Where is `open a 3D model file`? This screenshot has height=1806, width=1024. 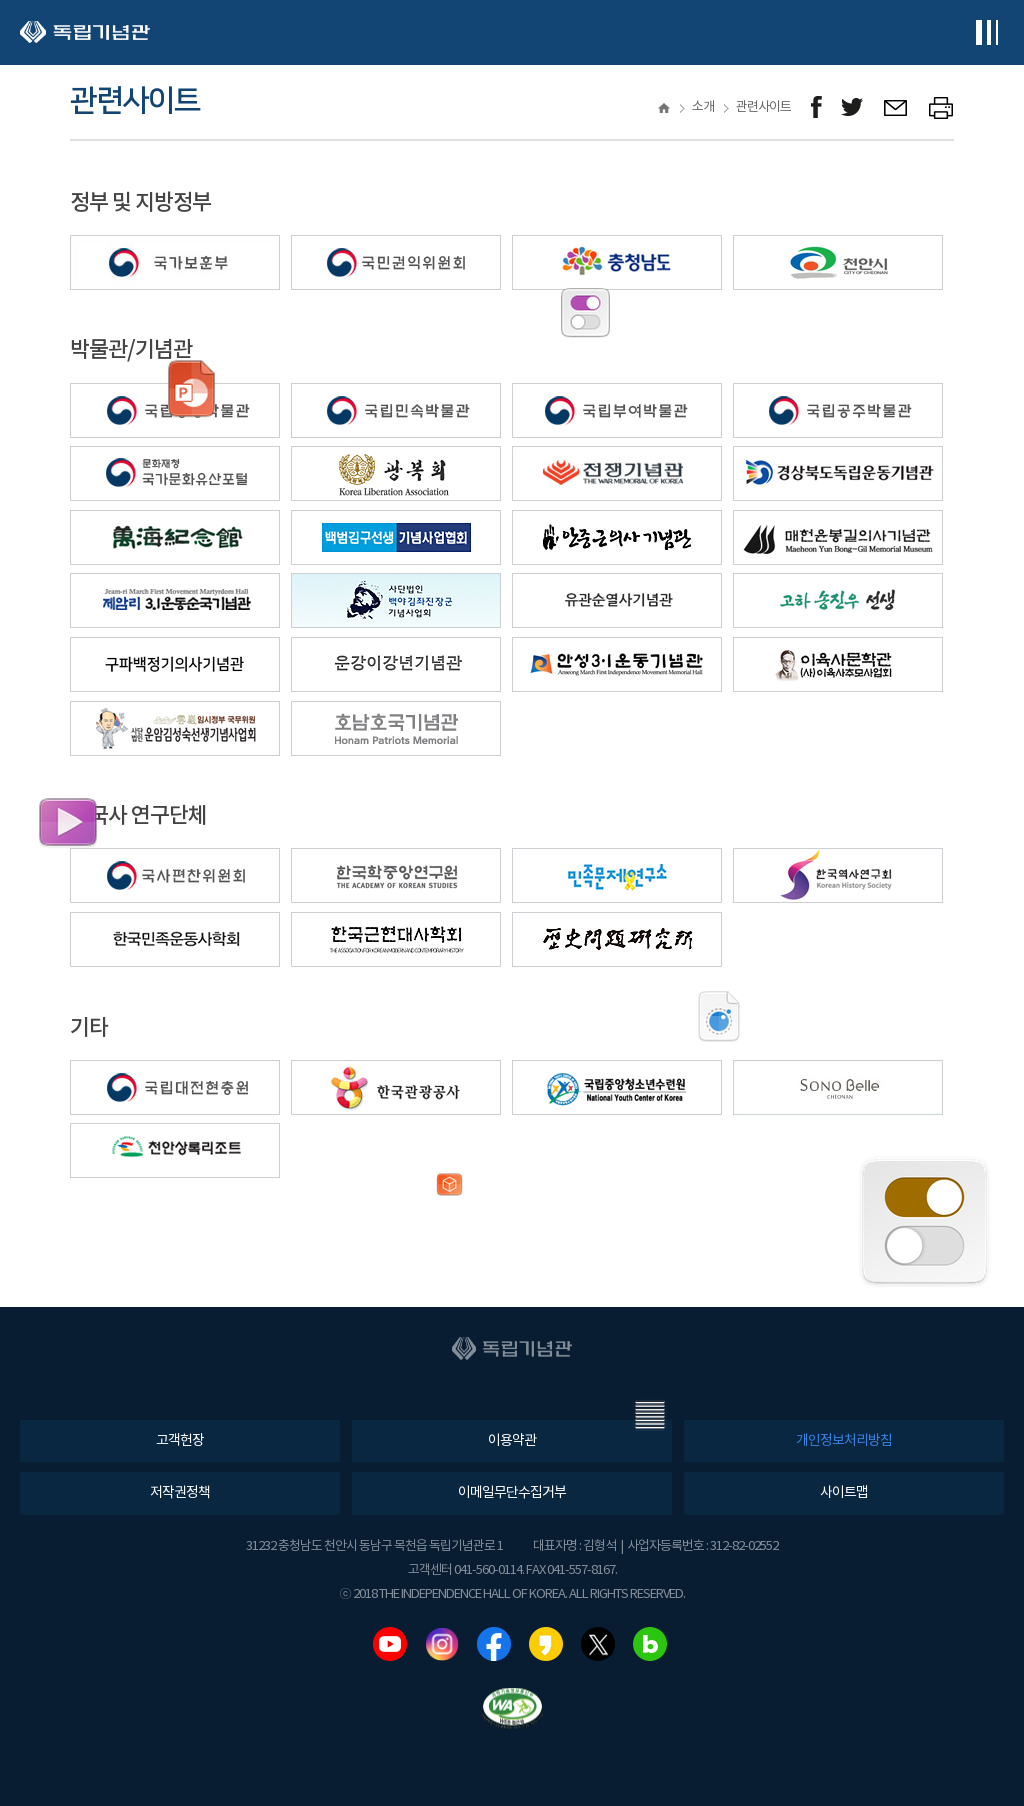 open a 3D model file is located at coordinates (449, 1183).